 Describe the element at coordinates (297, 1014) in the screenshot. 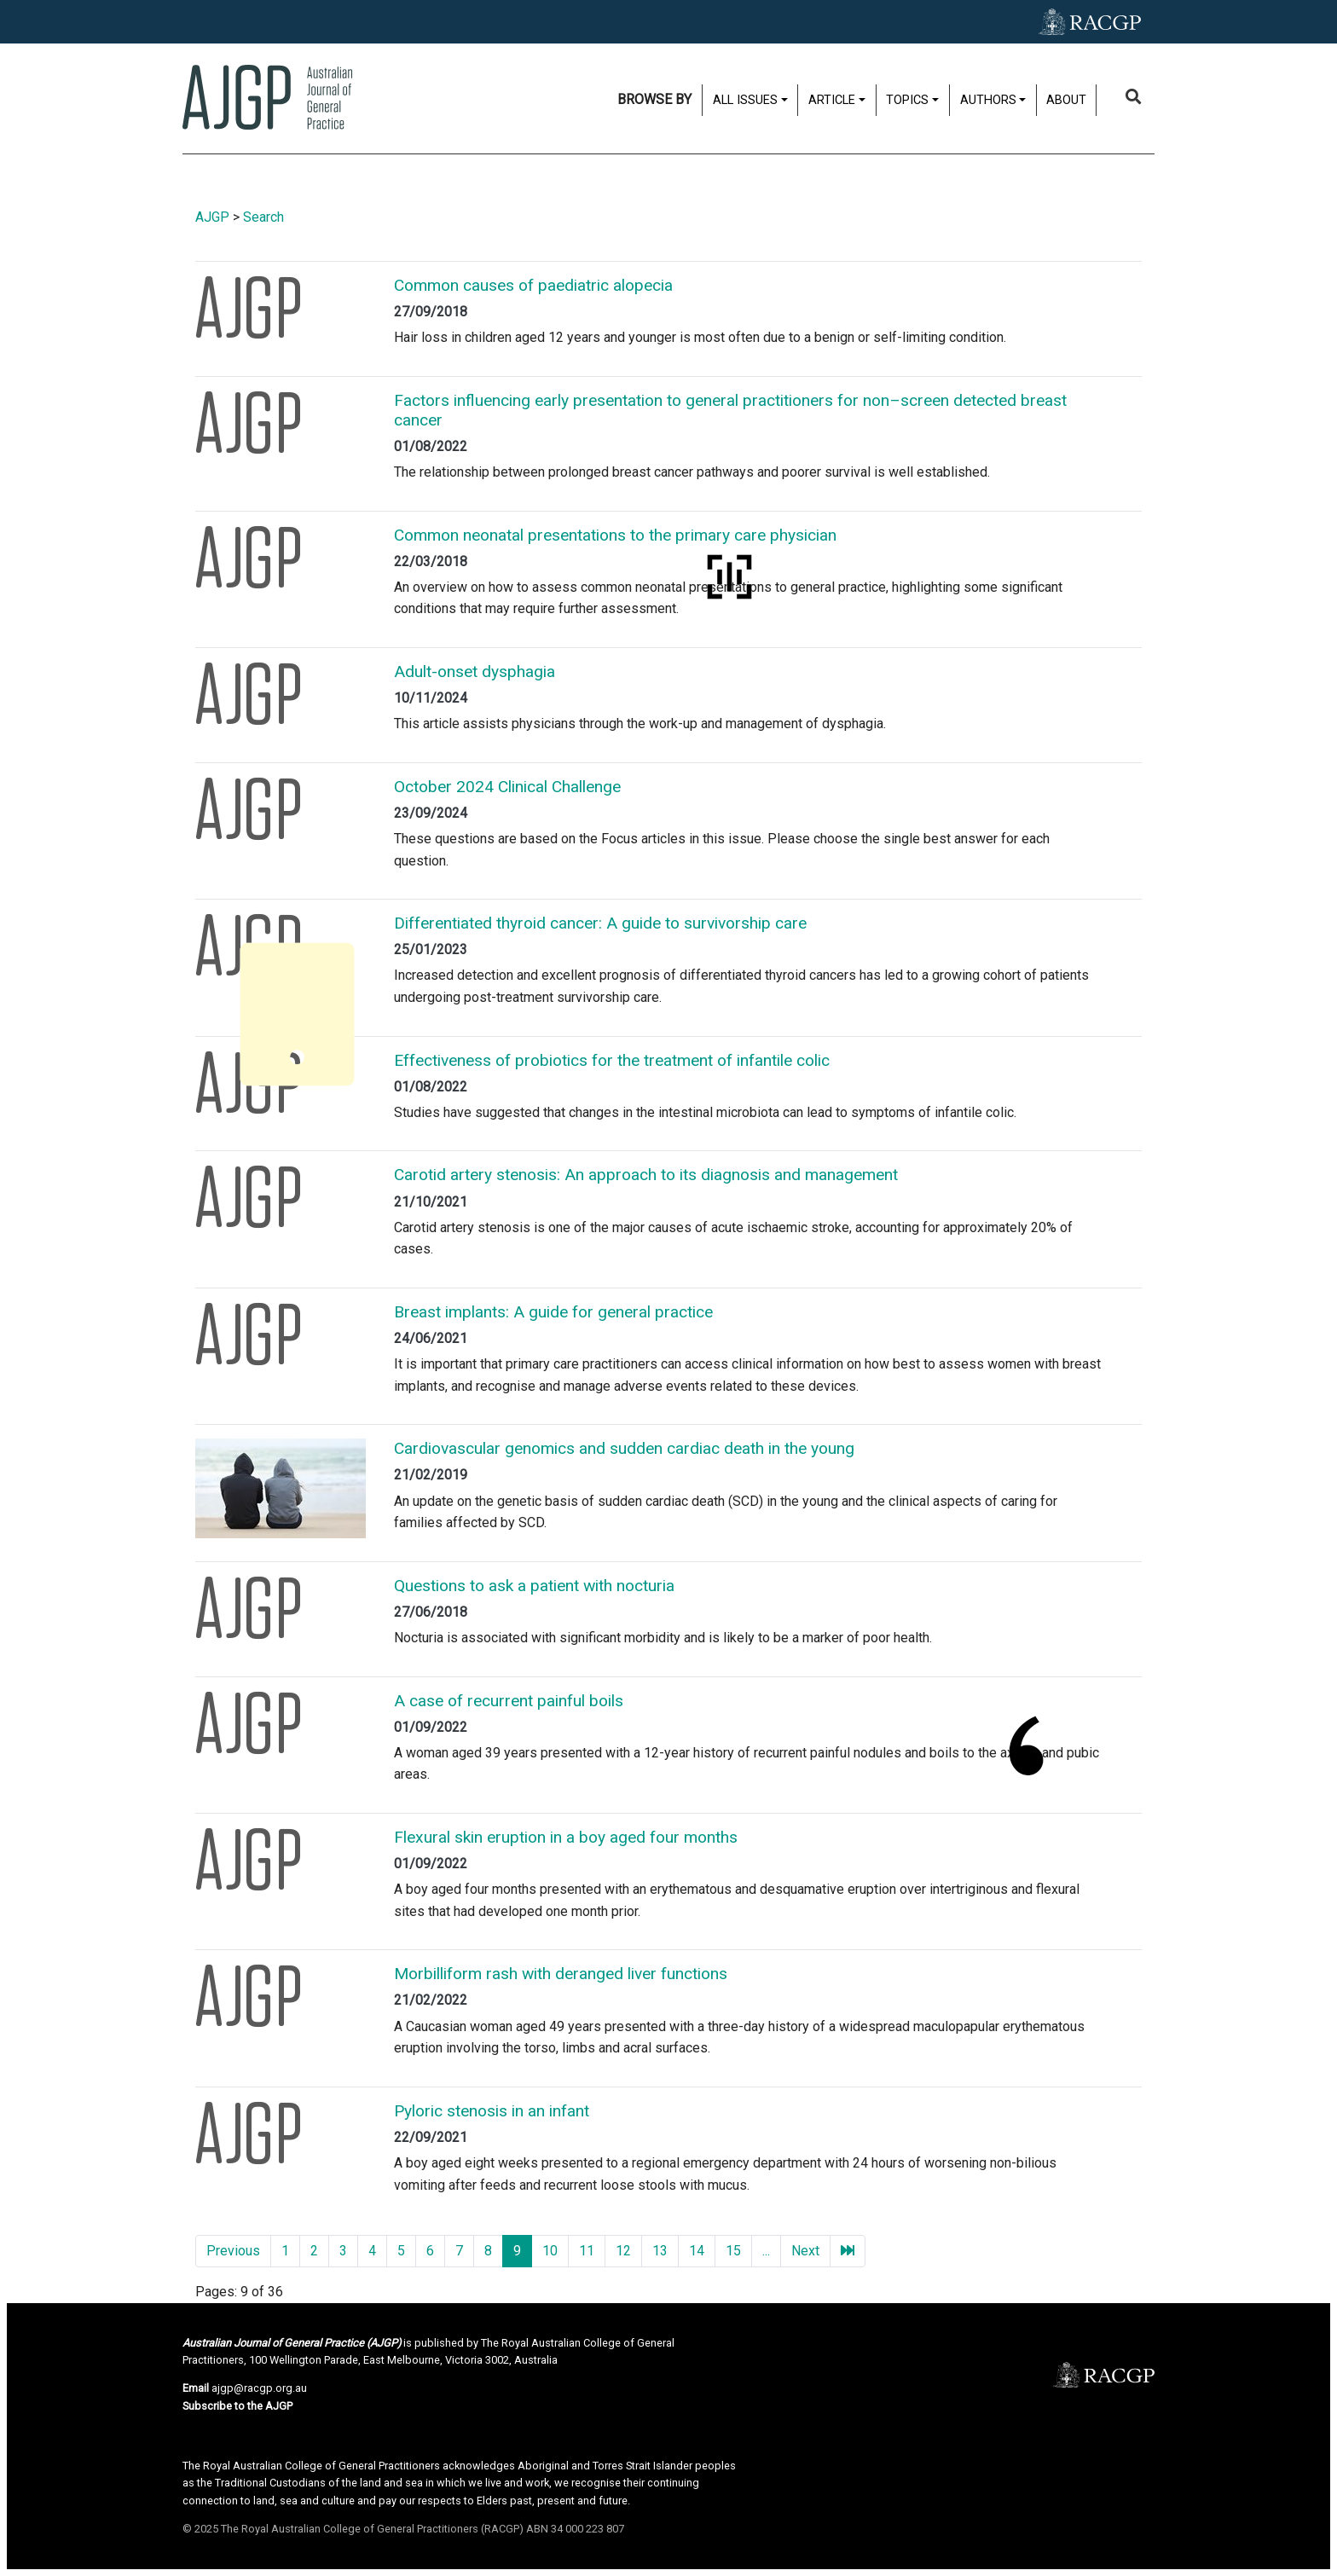

I see `switch to tablet view or layout` at that location.